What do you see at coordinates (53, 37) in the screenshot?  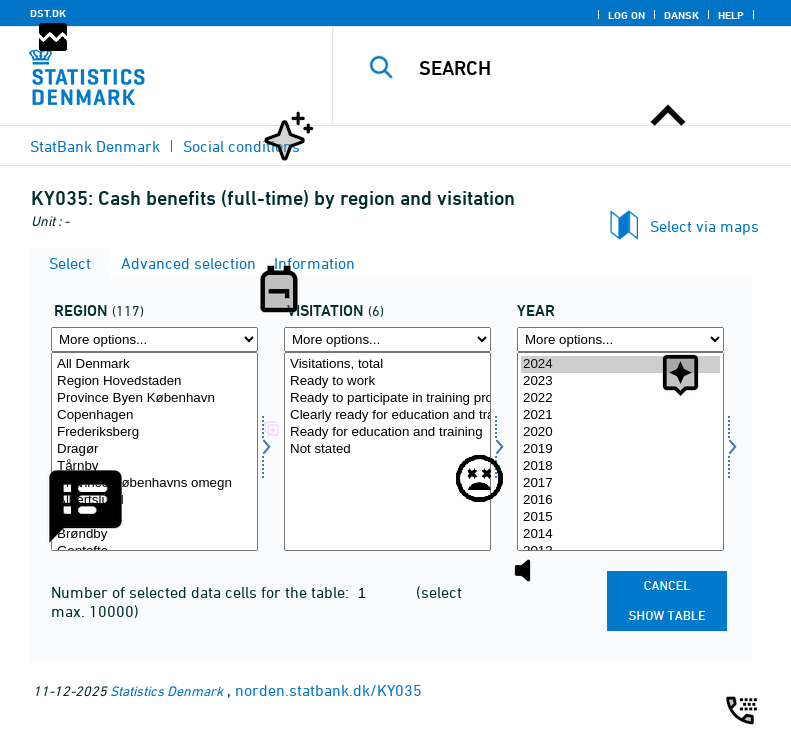 I see `indicates an image failed to load` at bounding box center [53, 37].